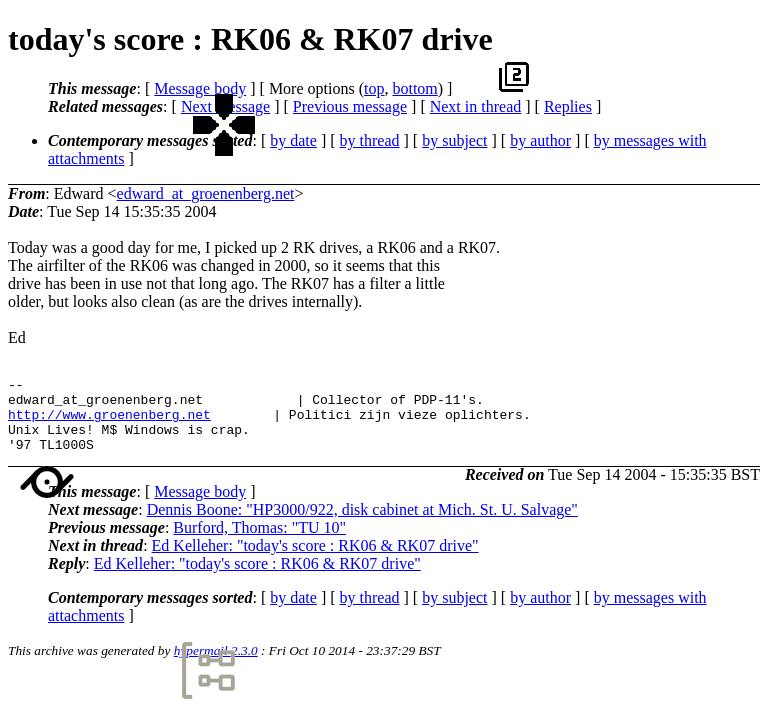 The image size is (768, 720). I want to click on select epicene or non-binary gender option, so click(47, 482).